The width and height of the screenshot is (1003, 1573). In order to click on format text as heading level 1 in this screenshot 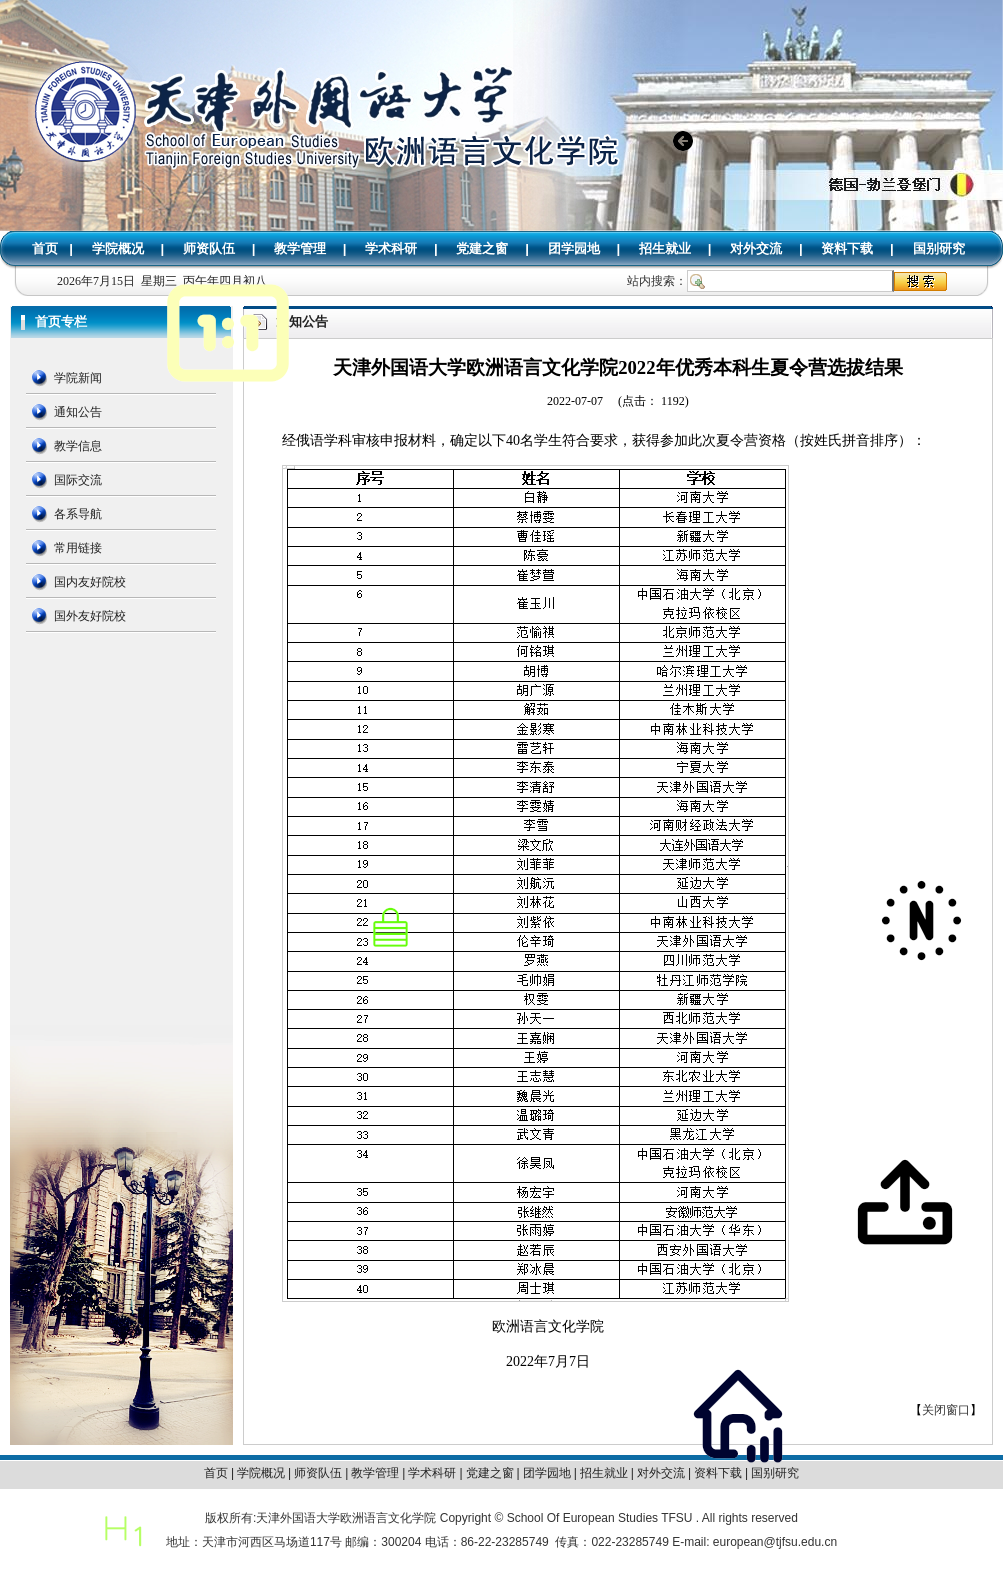, I will do `click(122, 1530)`.